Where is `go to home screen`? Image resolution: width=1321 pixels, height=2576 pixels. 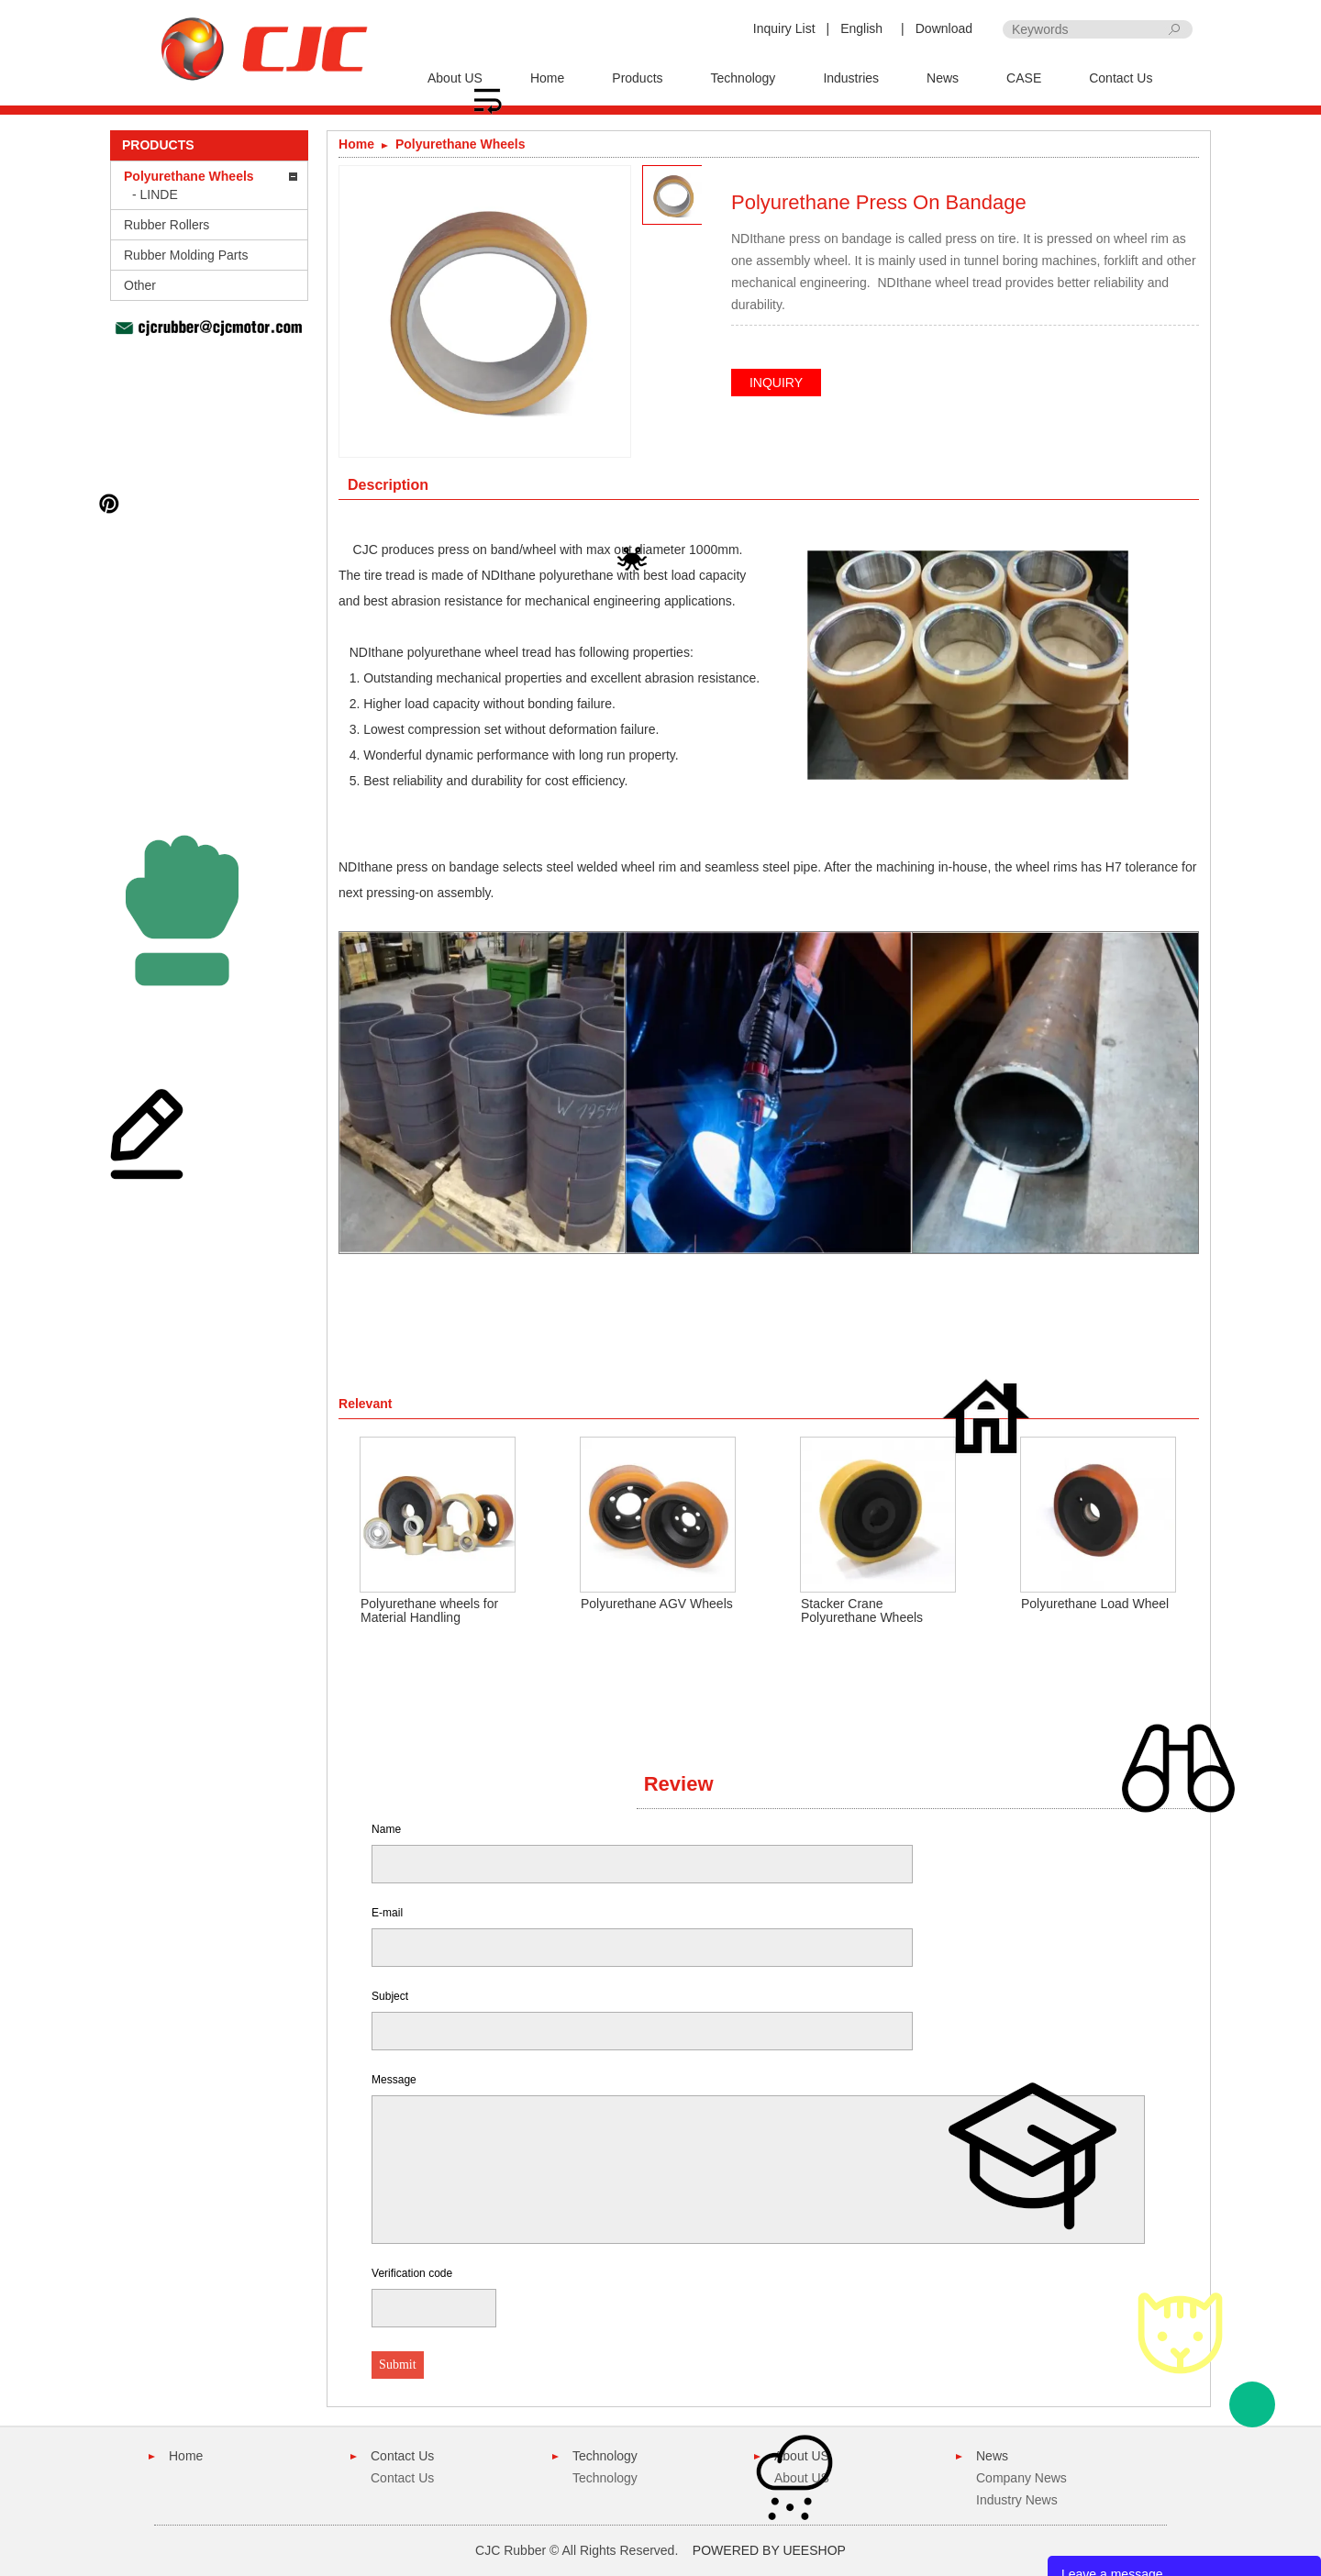
go to home screen is located at coordinates (986, 1418).